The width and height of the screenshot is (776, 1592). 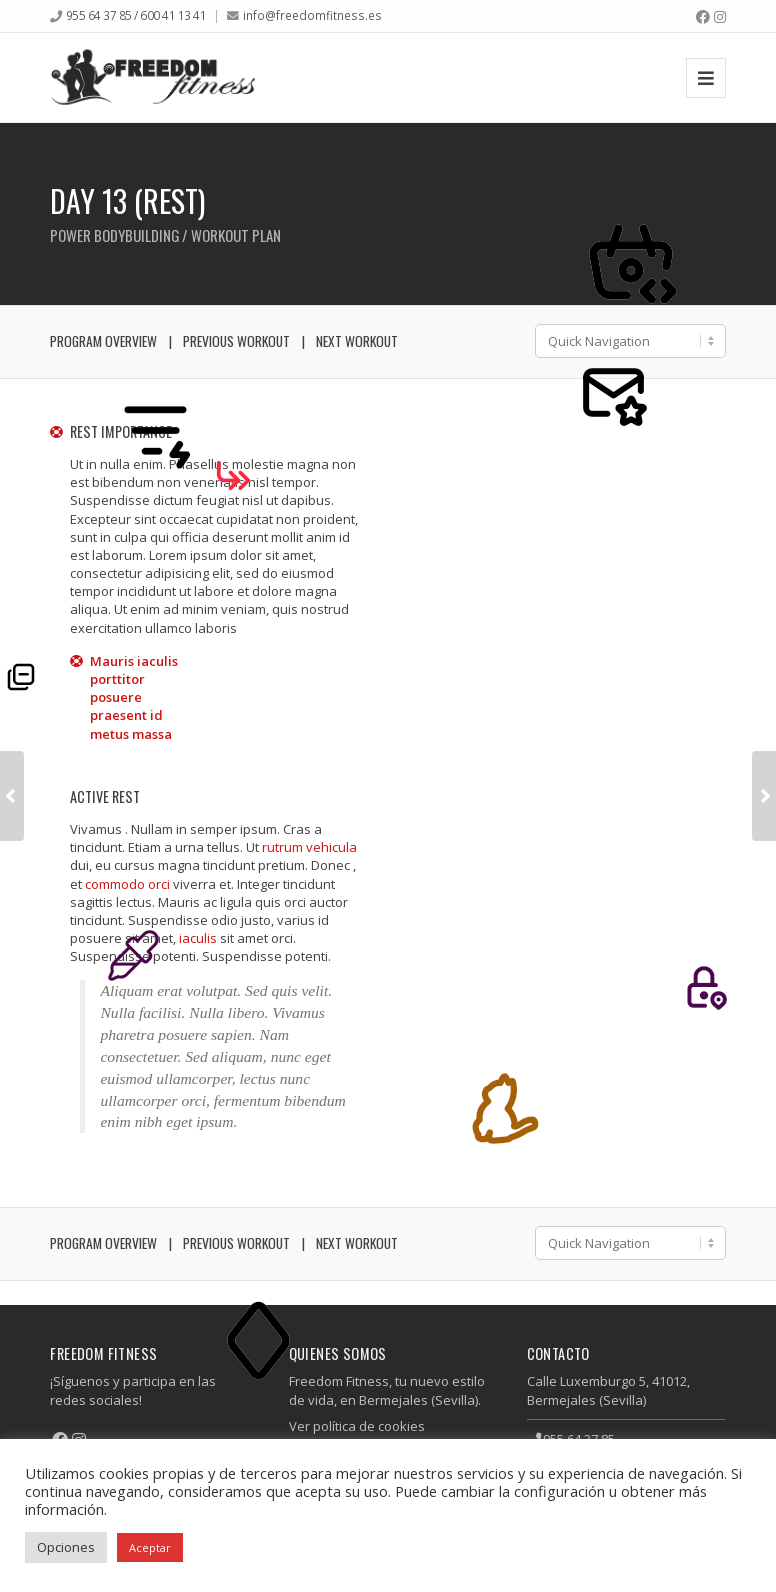 What do you see at coordinates (21, 677) in the screenshot?
I see `remove an item from your library` at bounding box center [21, 677].